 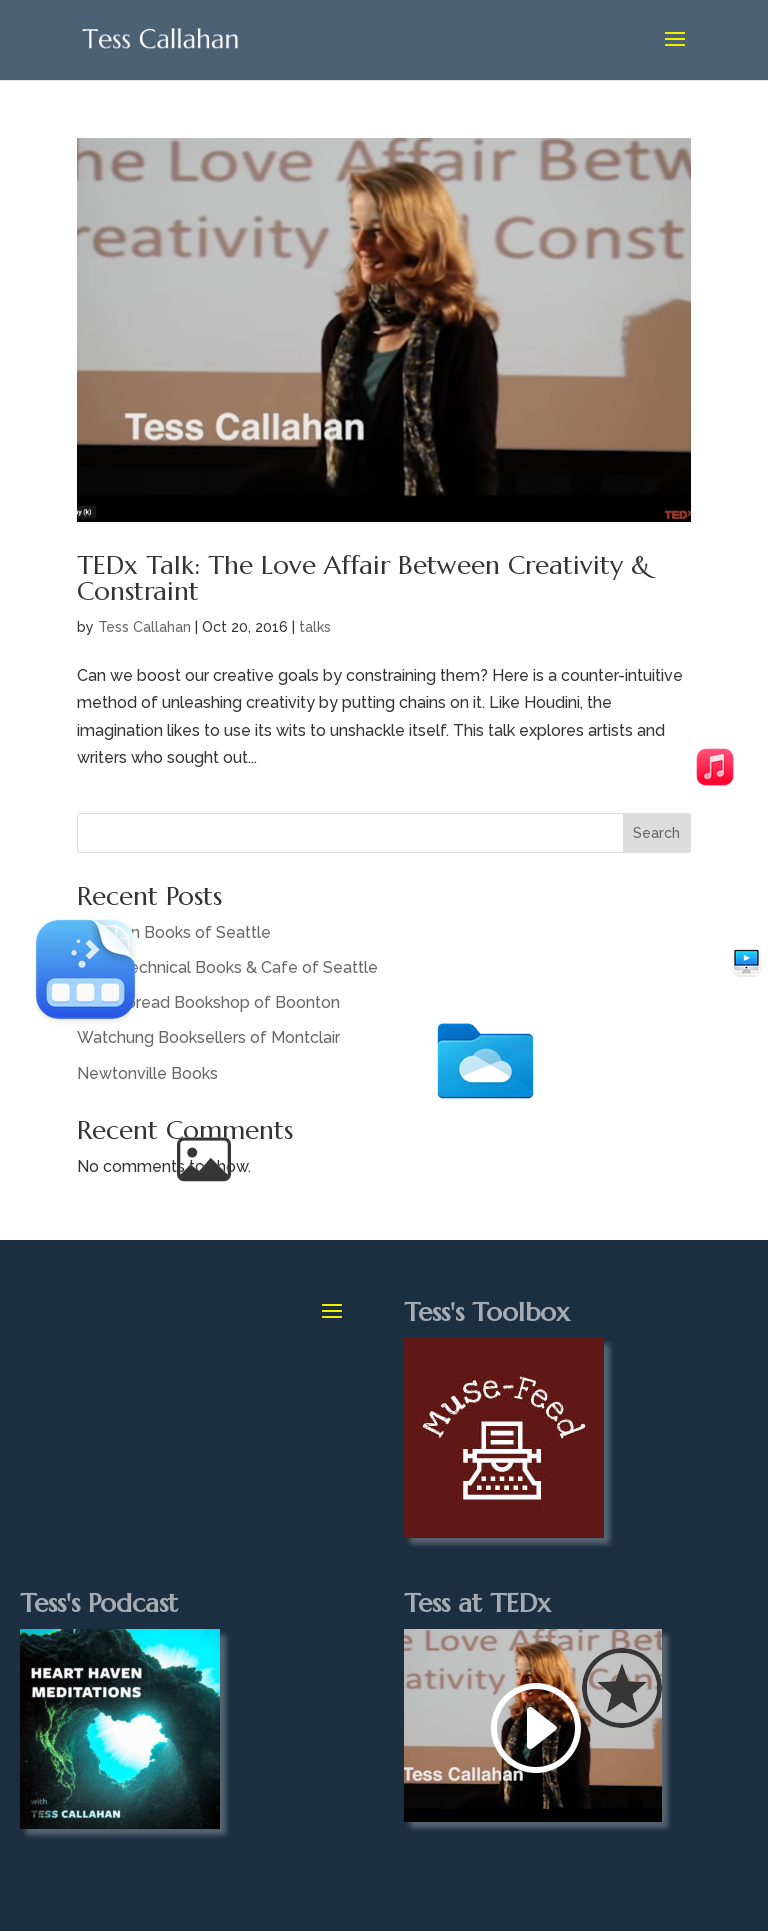 I want to click on set default applications for file types, so click(x=622, y=1688).